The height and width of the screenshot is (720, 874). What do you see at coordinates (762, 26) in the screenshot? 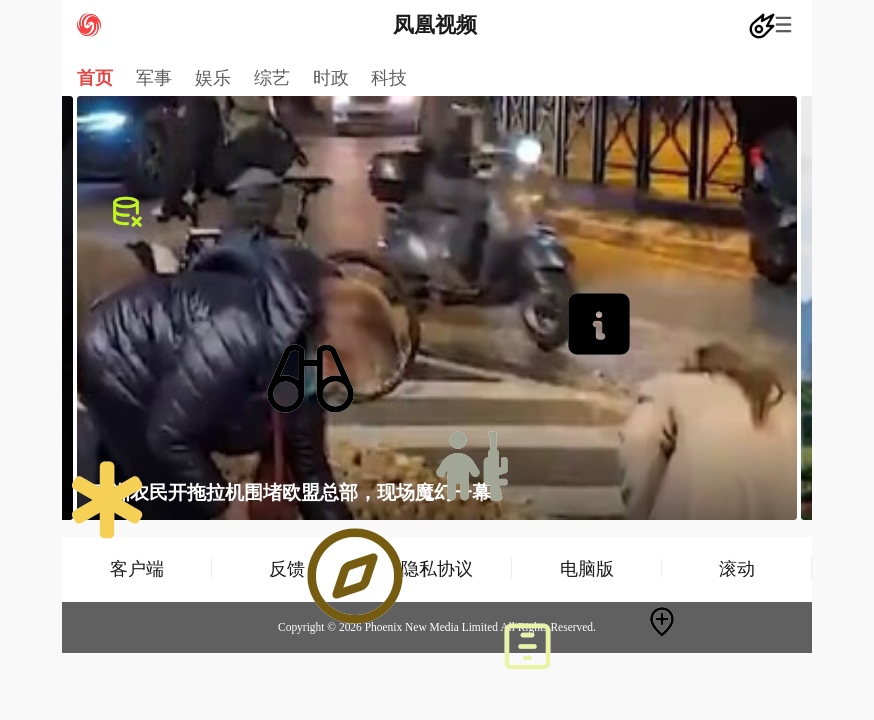
I see `indicates a trending or viral item` at bounding box center [762, 26].